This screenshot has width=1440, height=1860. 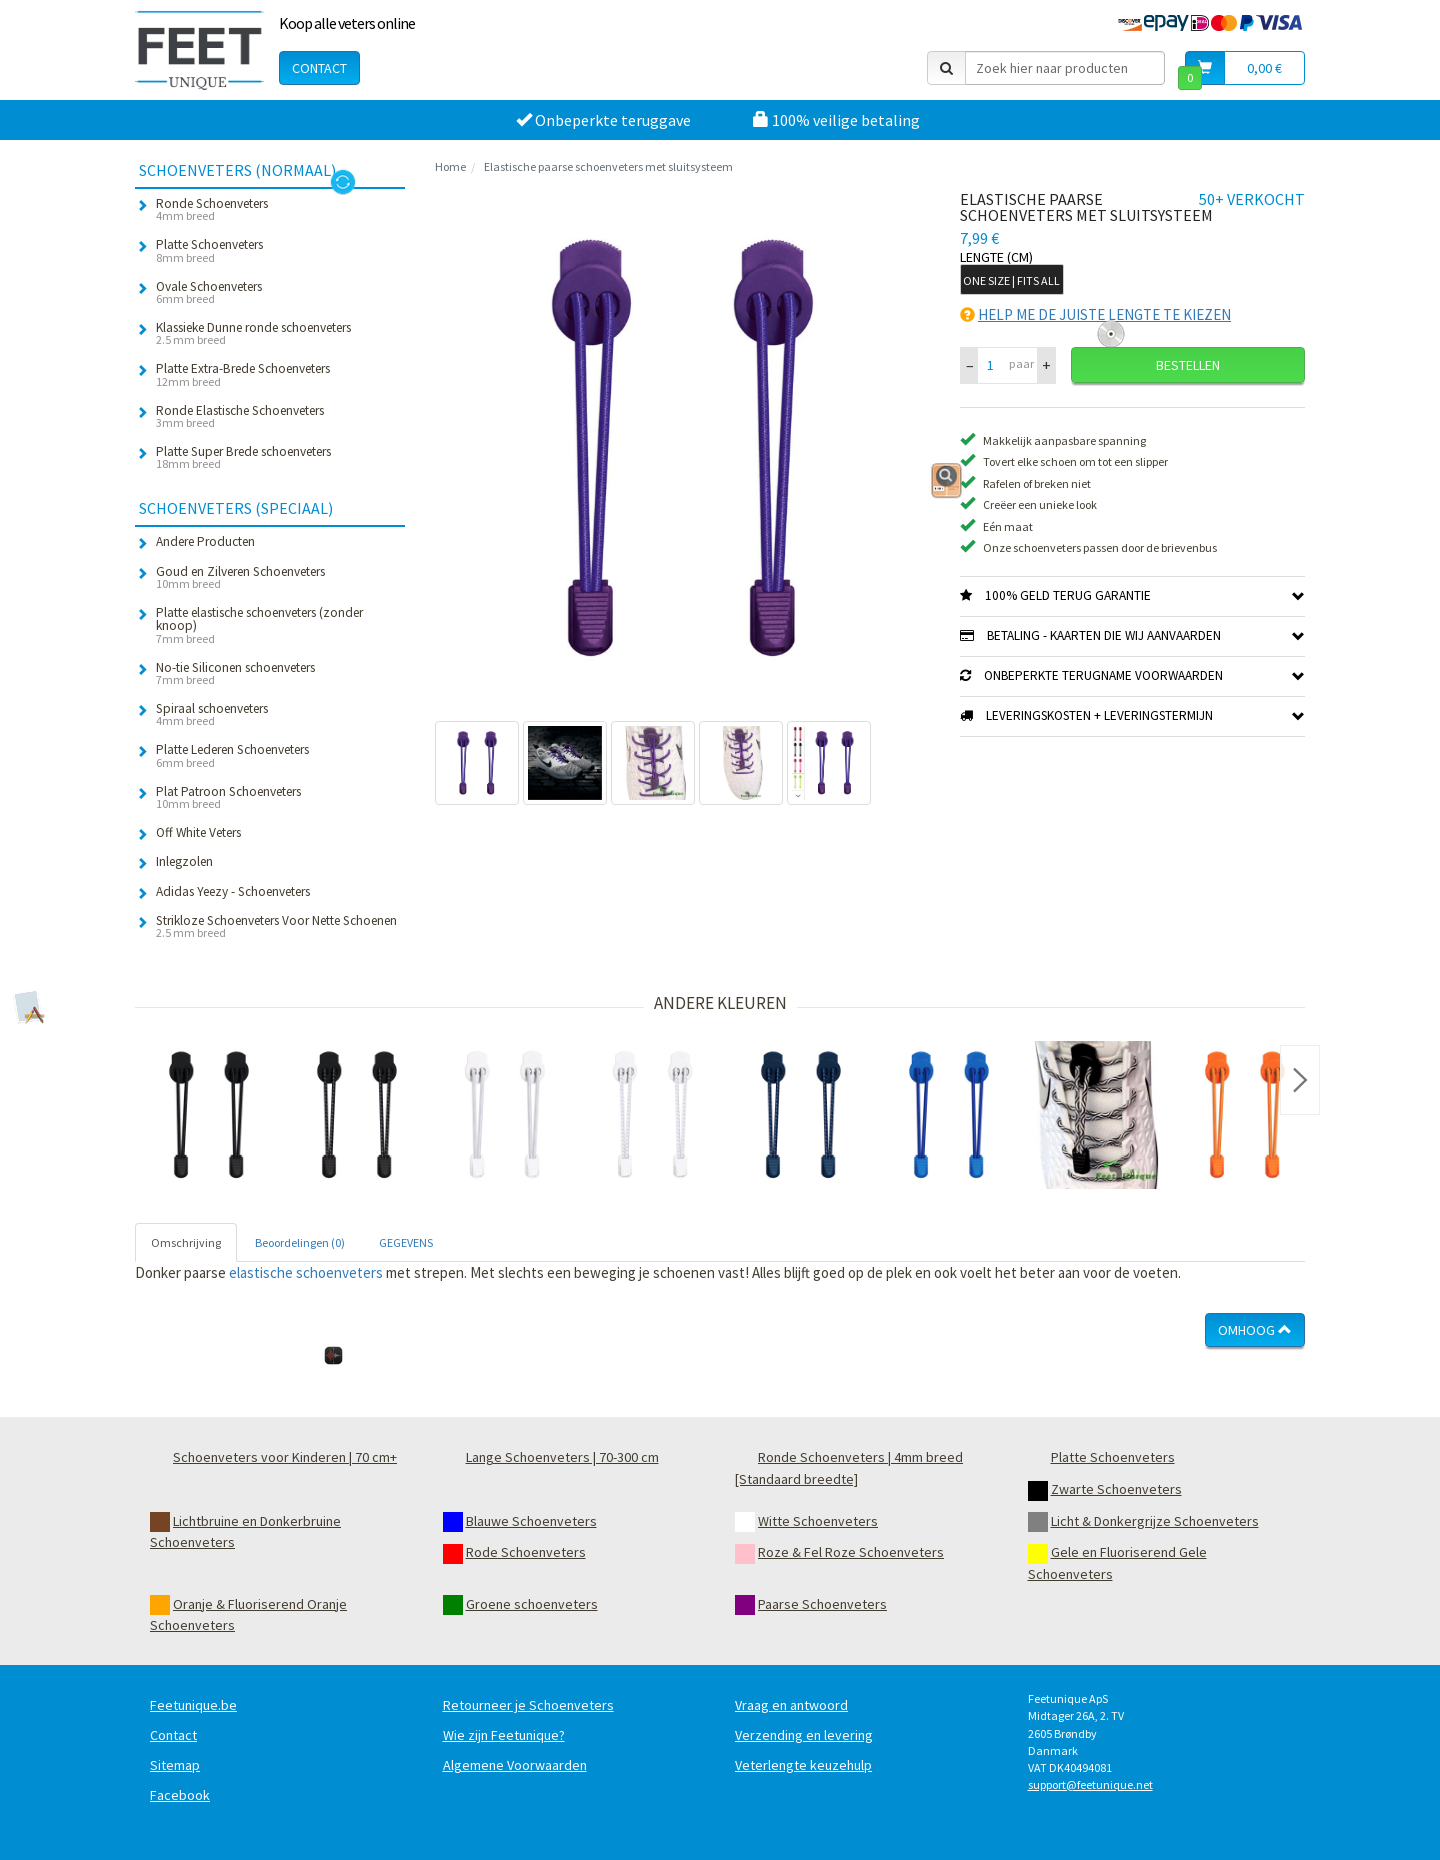 What do you see at coordinates (333, 1355) in the screenshot?
I see `open voice memos app` at bounding box center [333, 1355].